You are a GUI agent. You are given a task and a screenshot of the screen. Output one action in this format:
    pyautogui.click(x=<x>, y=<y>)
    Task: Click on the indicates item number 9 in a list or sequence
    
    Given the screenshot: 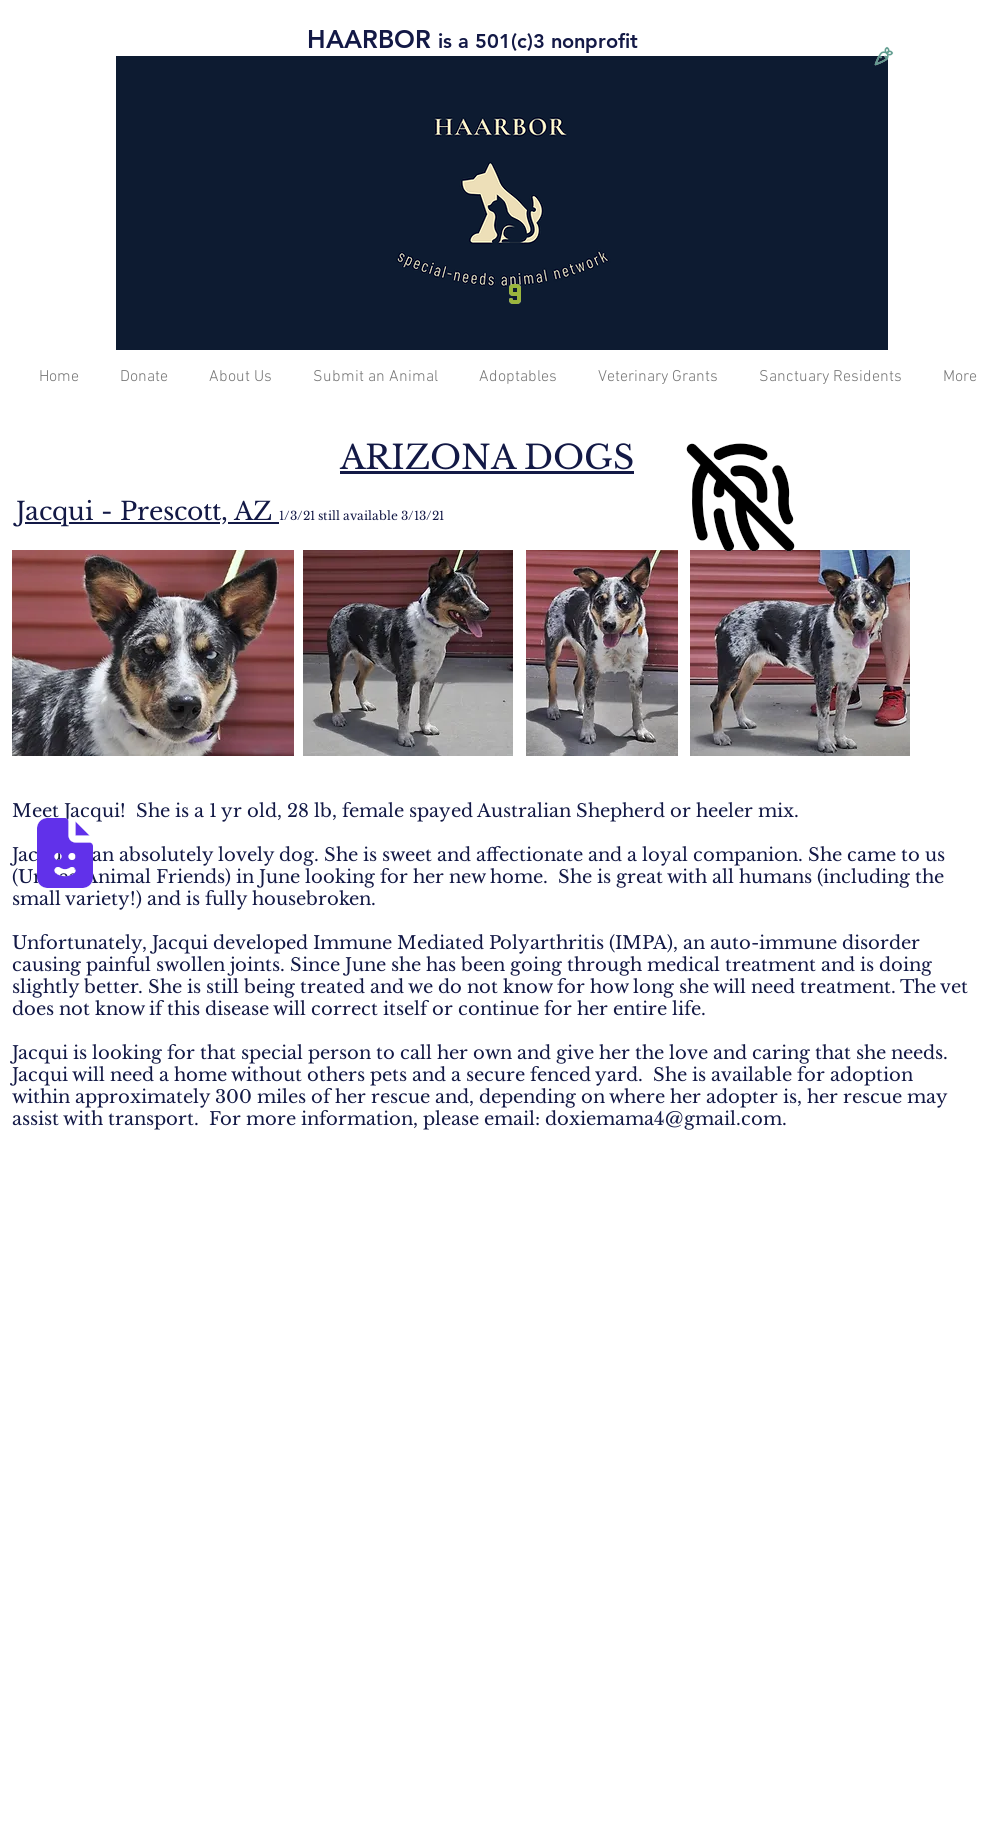 What is the action you would take?
    pyautogui.click(x=515, y=294)
    